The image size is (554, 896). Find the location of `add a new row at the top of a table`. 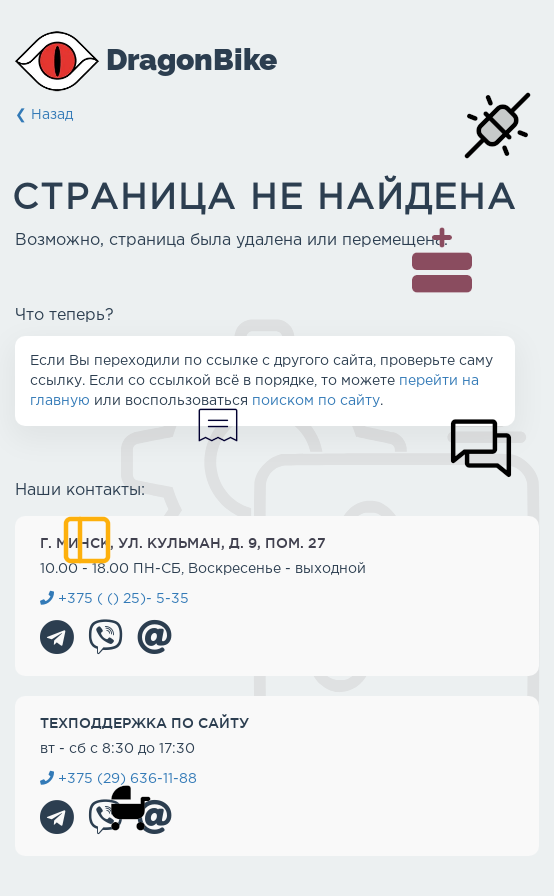

add a new row at the top of a table is located at coordinates (442, 265).